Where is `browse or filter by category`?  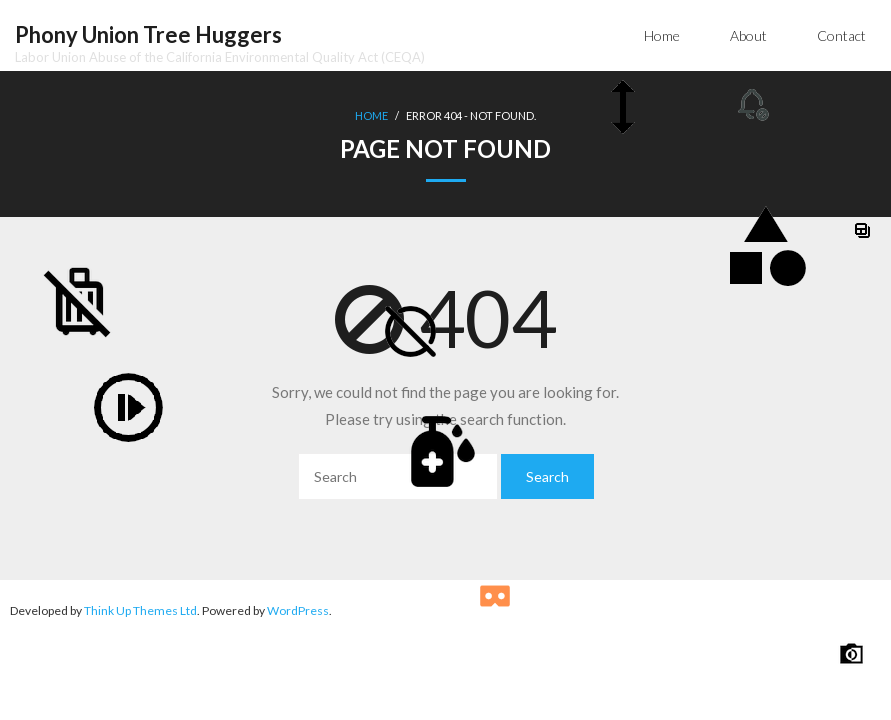
browse or filter by category is located at coordinates (766, 246).